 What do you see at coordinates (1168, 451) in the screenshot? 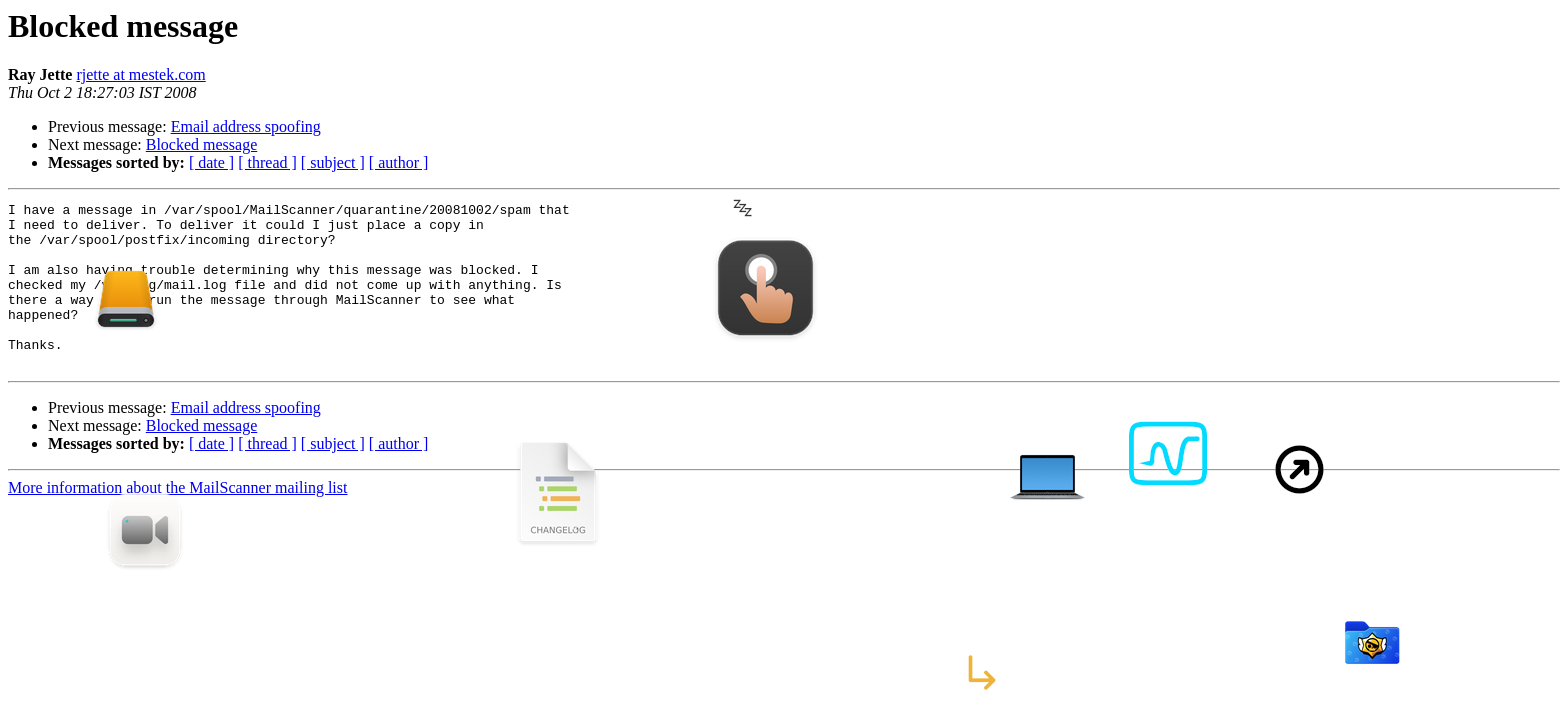
I see `view system resource usage and performance metrics` at bounding box center [1168, 451].